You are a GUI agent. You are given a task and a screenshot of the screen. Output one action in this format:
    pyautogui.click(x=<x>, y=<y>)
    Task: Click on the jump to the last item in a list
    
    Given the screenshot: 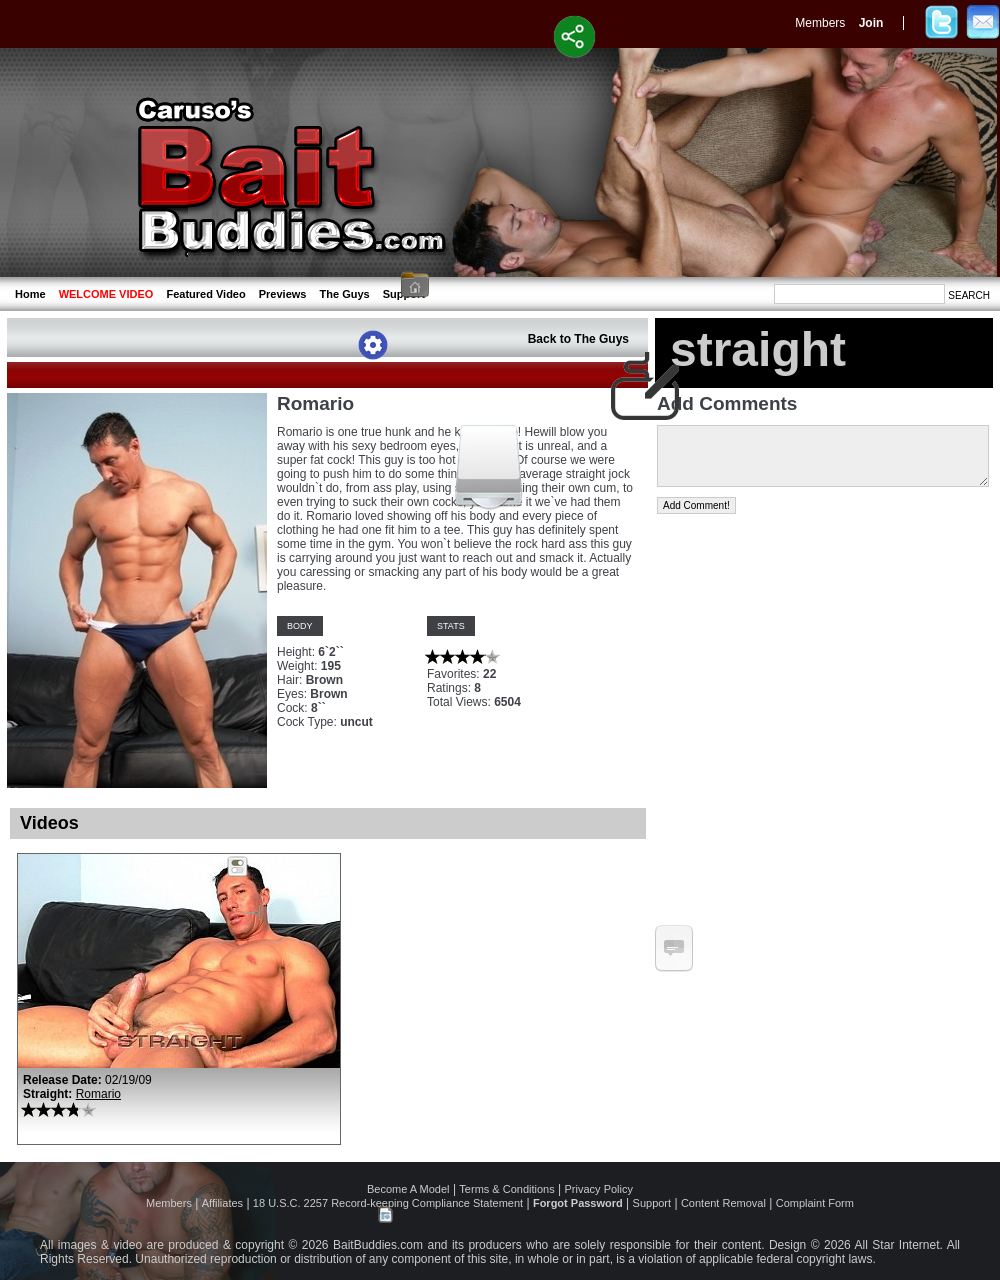 What is the action you would take?
    pyautogui.click(x=253, y=913)
    